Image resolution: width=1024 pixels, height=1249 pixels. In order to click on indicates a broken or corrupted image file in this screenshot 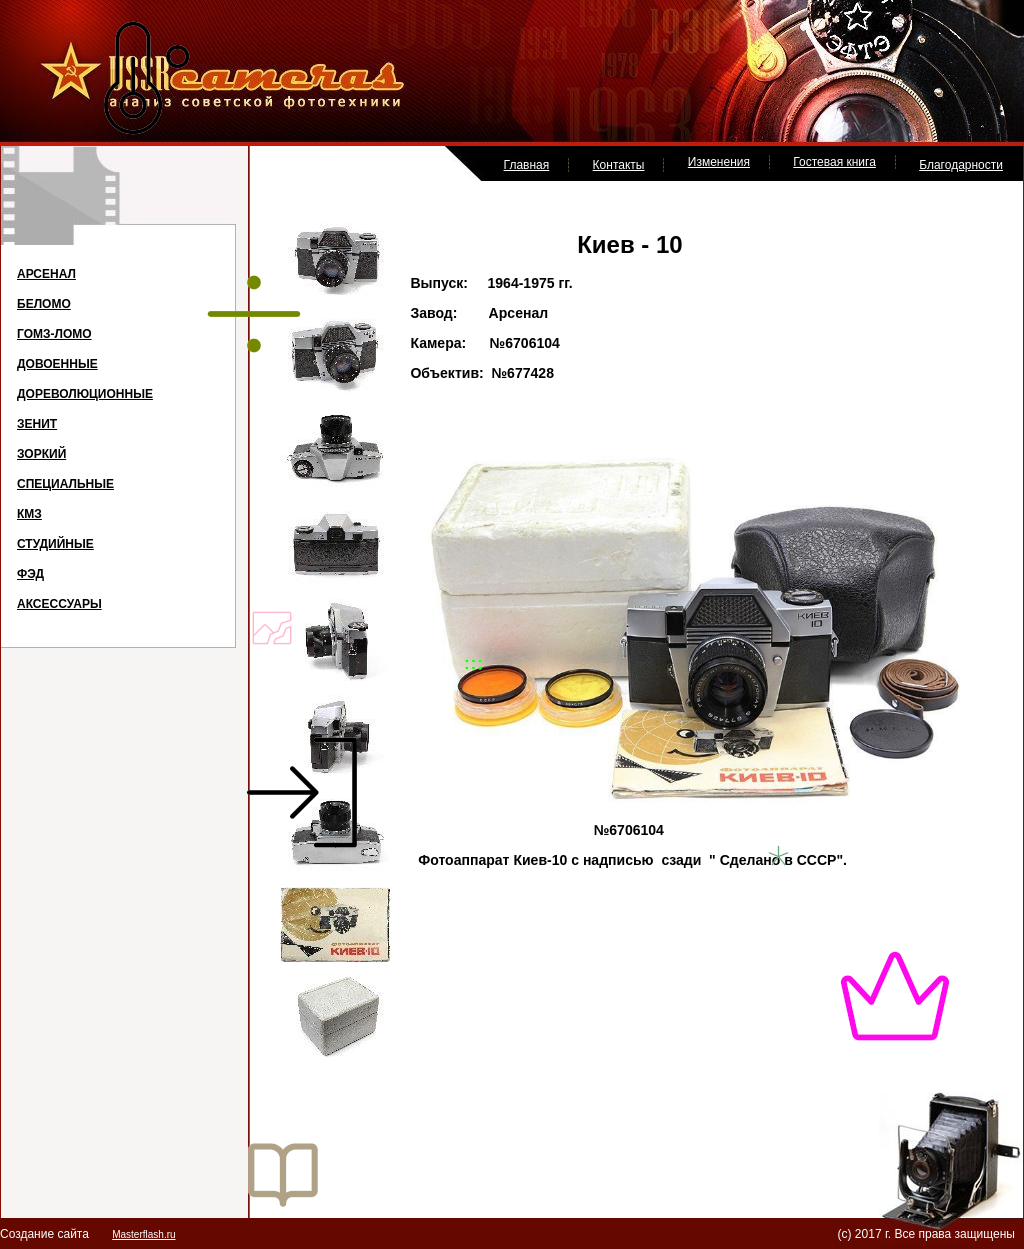, I will do `click(272, 628)`.